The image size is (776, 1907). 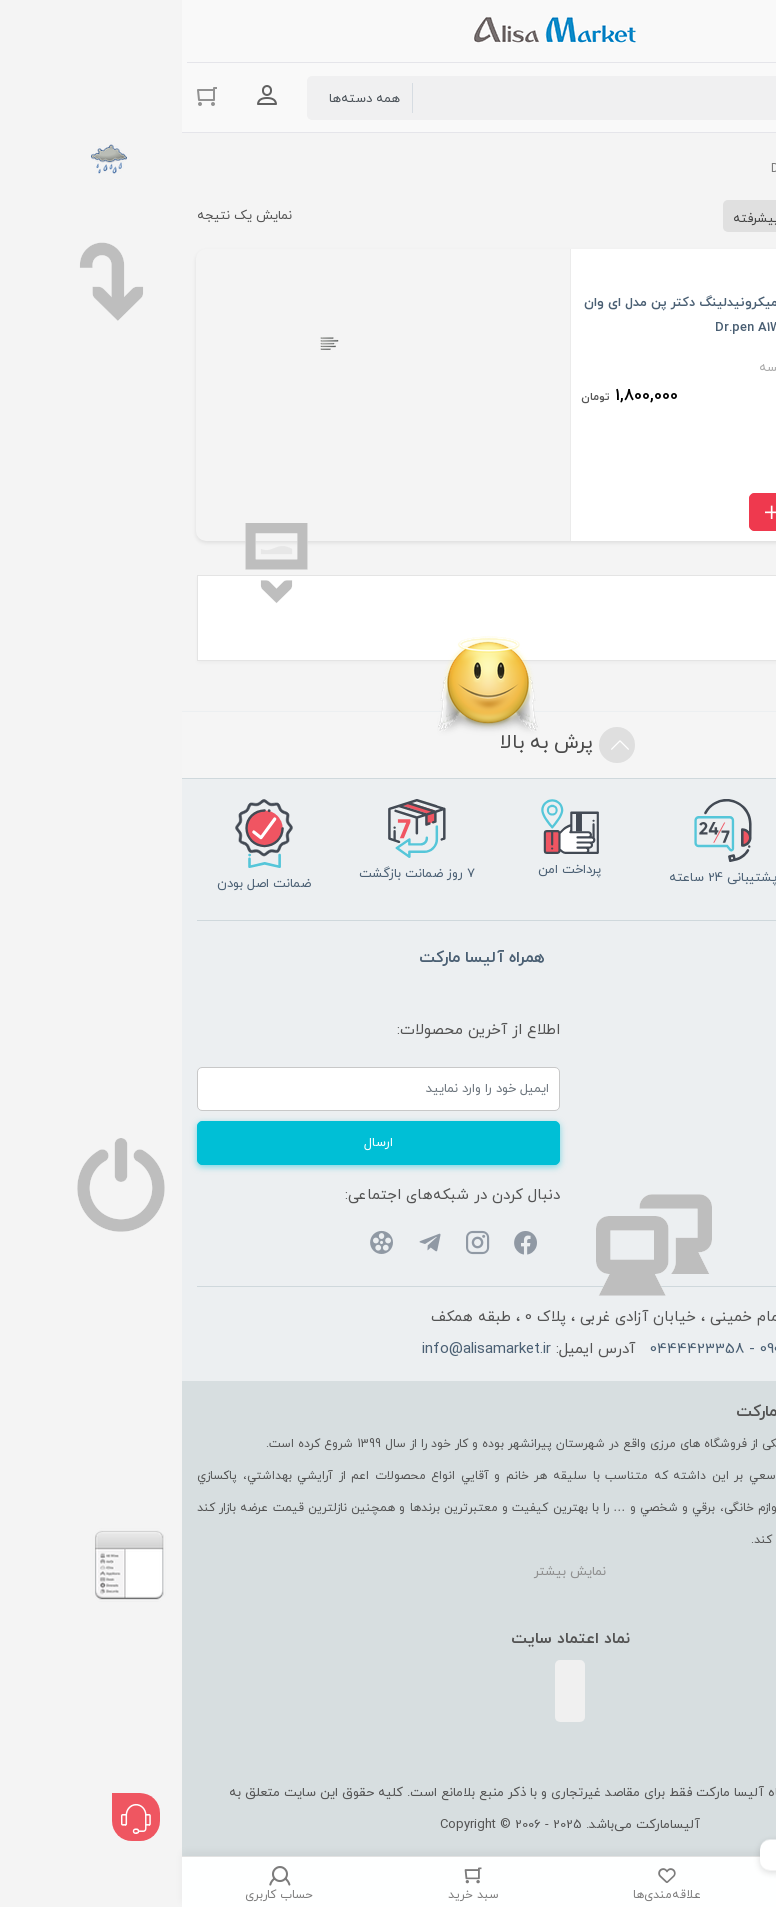 I want to click on access system preferences from the sidebar, so click(x=128, y=1565).